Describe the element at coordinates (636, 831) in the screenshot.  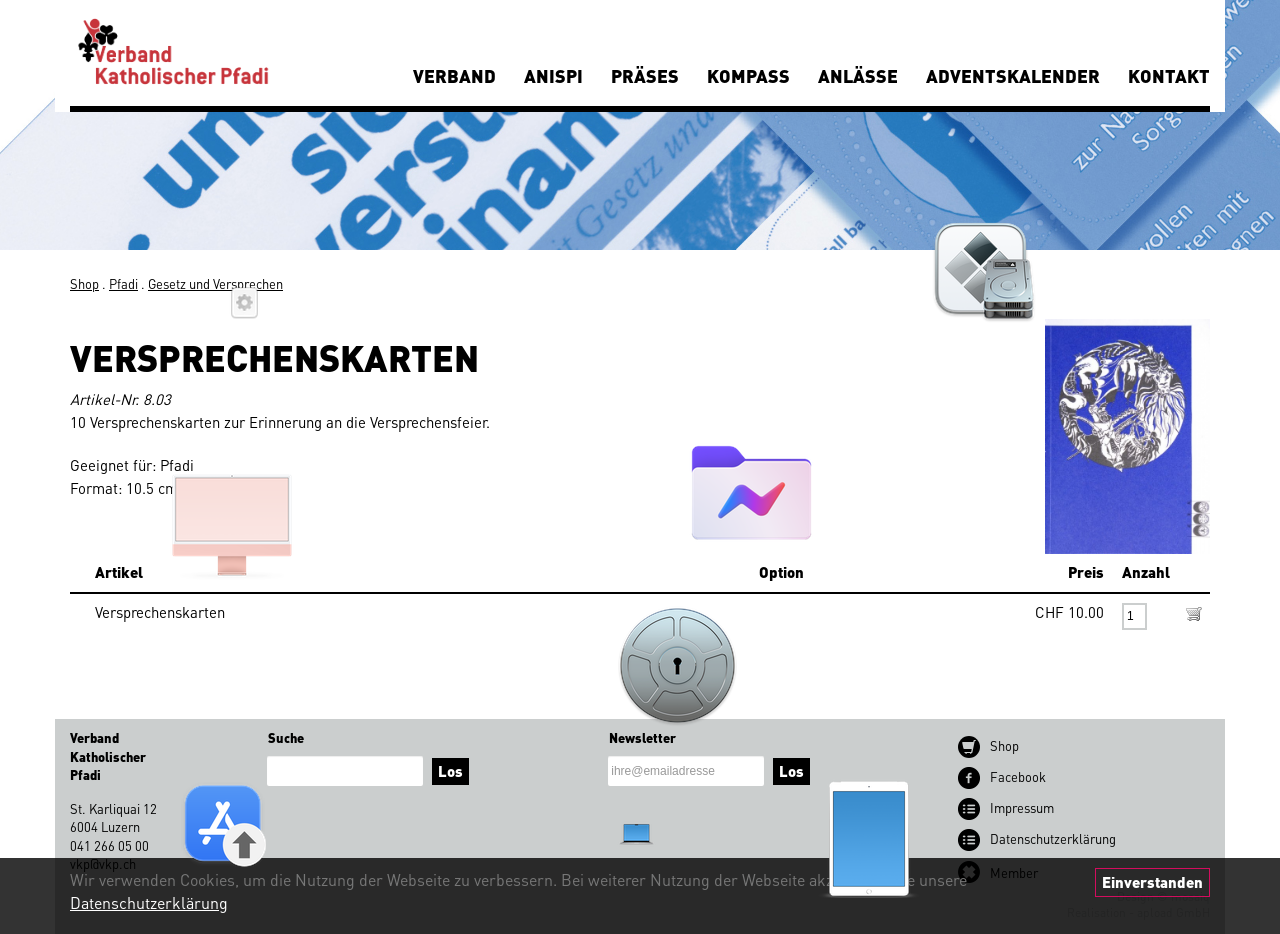
I see `represents this macbook pro in system settings` at that location.